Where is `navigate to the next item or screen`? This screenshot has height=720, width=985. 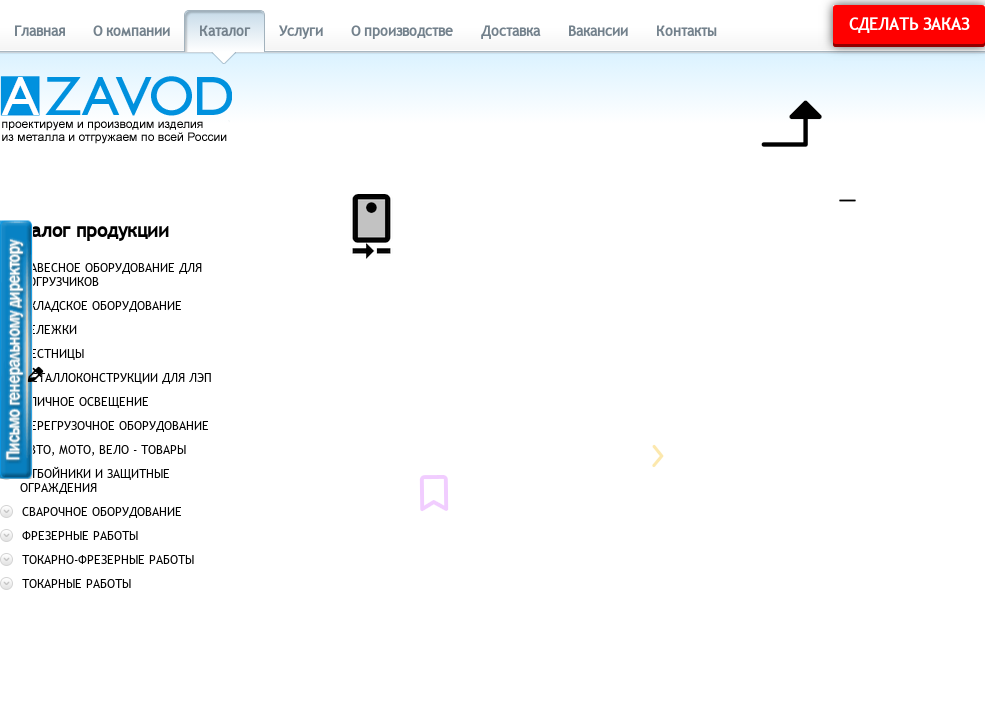
navigate to the next item or screen is located at coordinates (657, 456).